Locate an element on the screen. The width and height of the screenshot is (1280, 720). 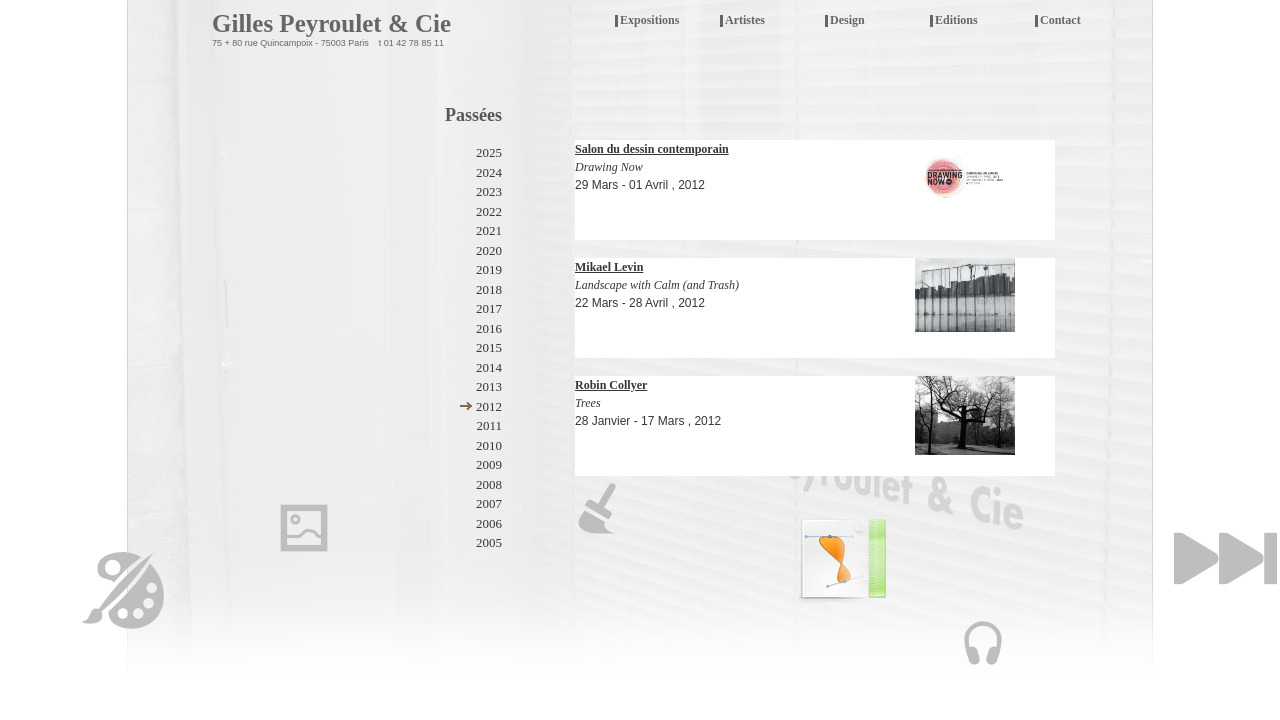
switch audio output to headphones is located at coordinates (983, 643).